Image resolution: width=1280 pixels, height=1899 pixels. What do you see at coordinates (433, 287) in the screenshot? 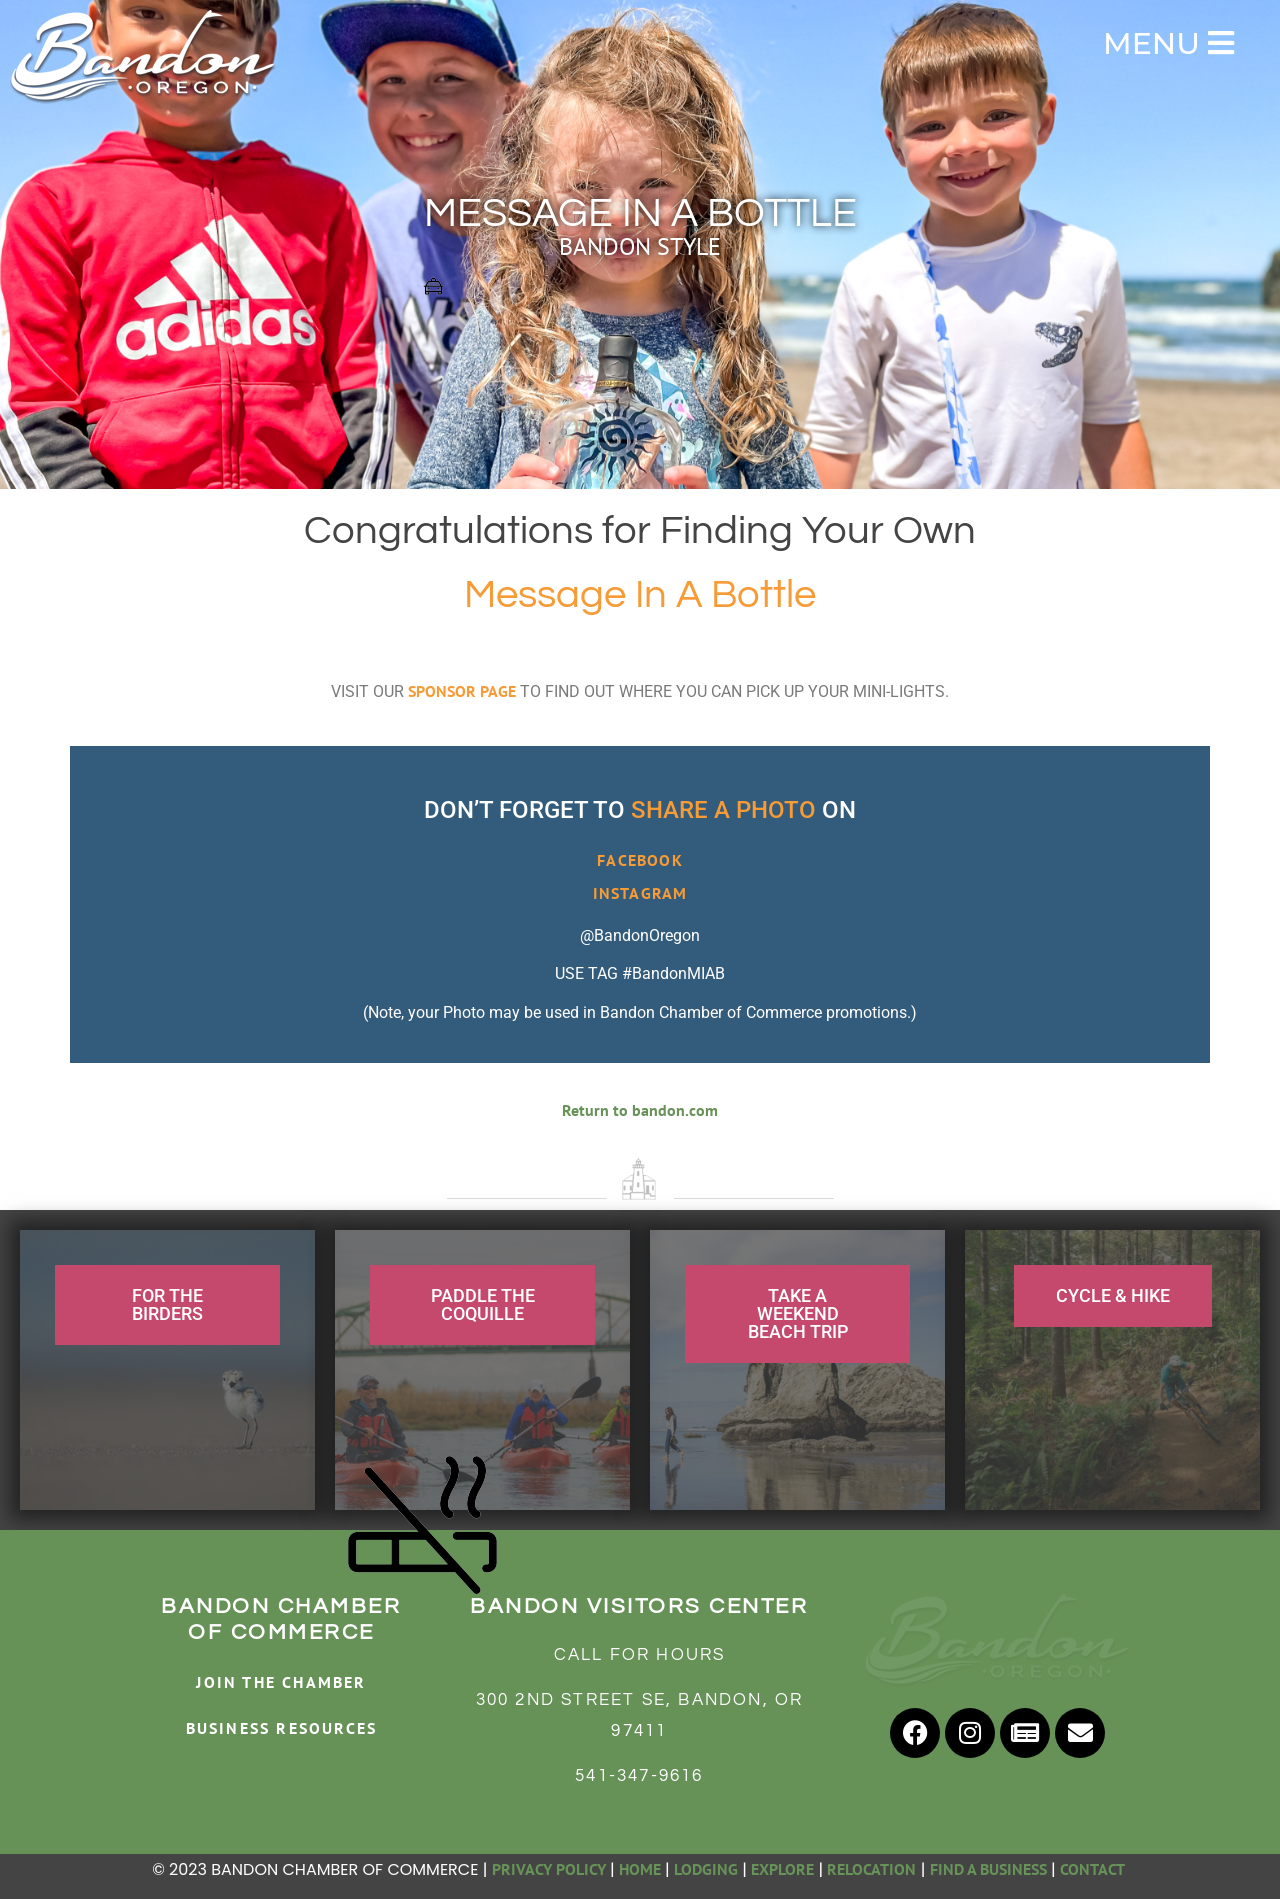
I see `request a taxi or ride service` at bounding box center [433, 287].